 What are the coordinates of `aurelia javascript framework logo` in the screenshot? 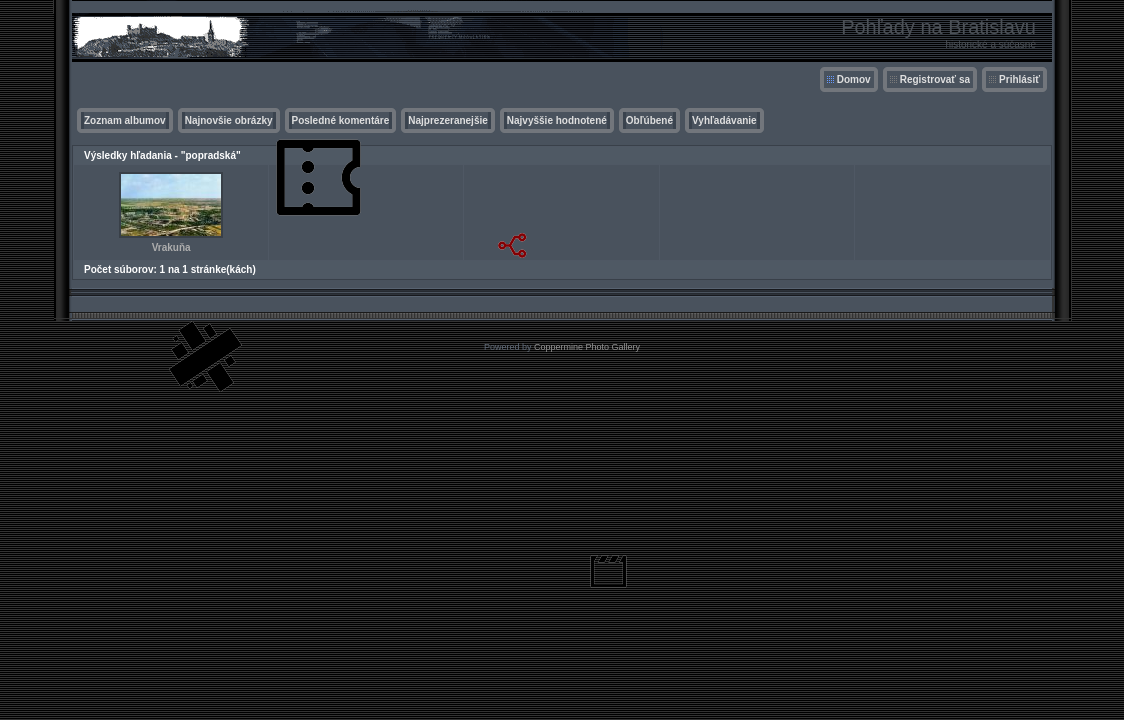 It's located at (205, 356).